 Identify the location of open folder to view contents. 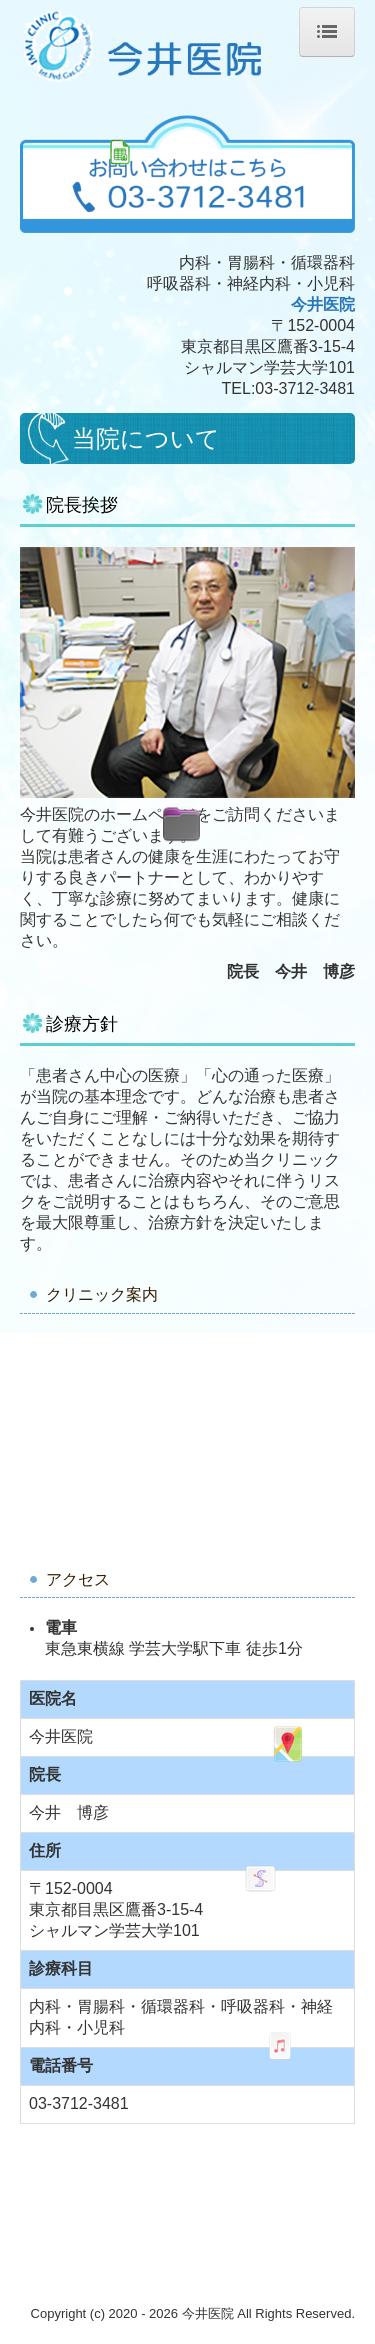
(181, 823).